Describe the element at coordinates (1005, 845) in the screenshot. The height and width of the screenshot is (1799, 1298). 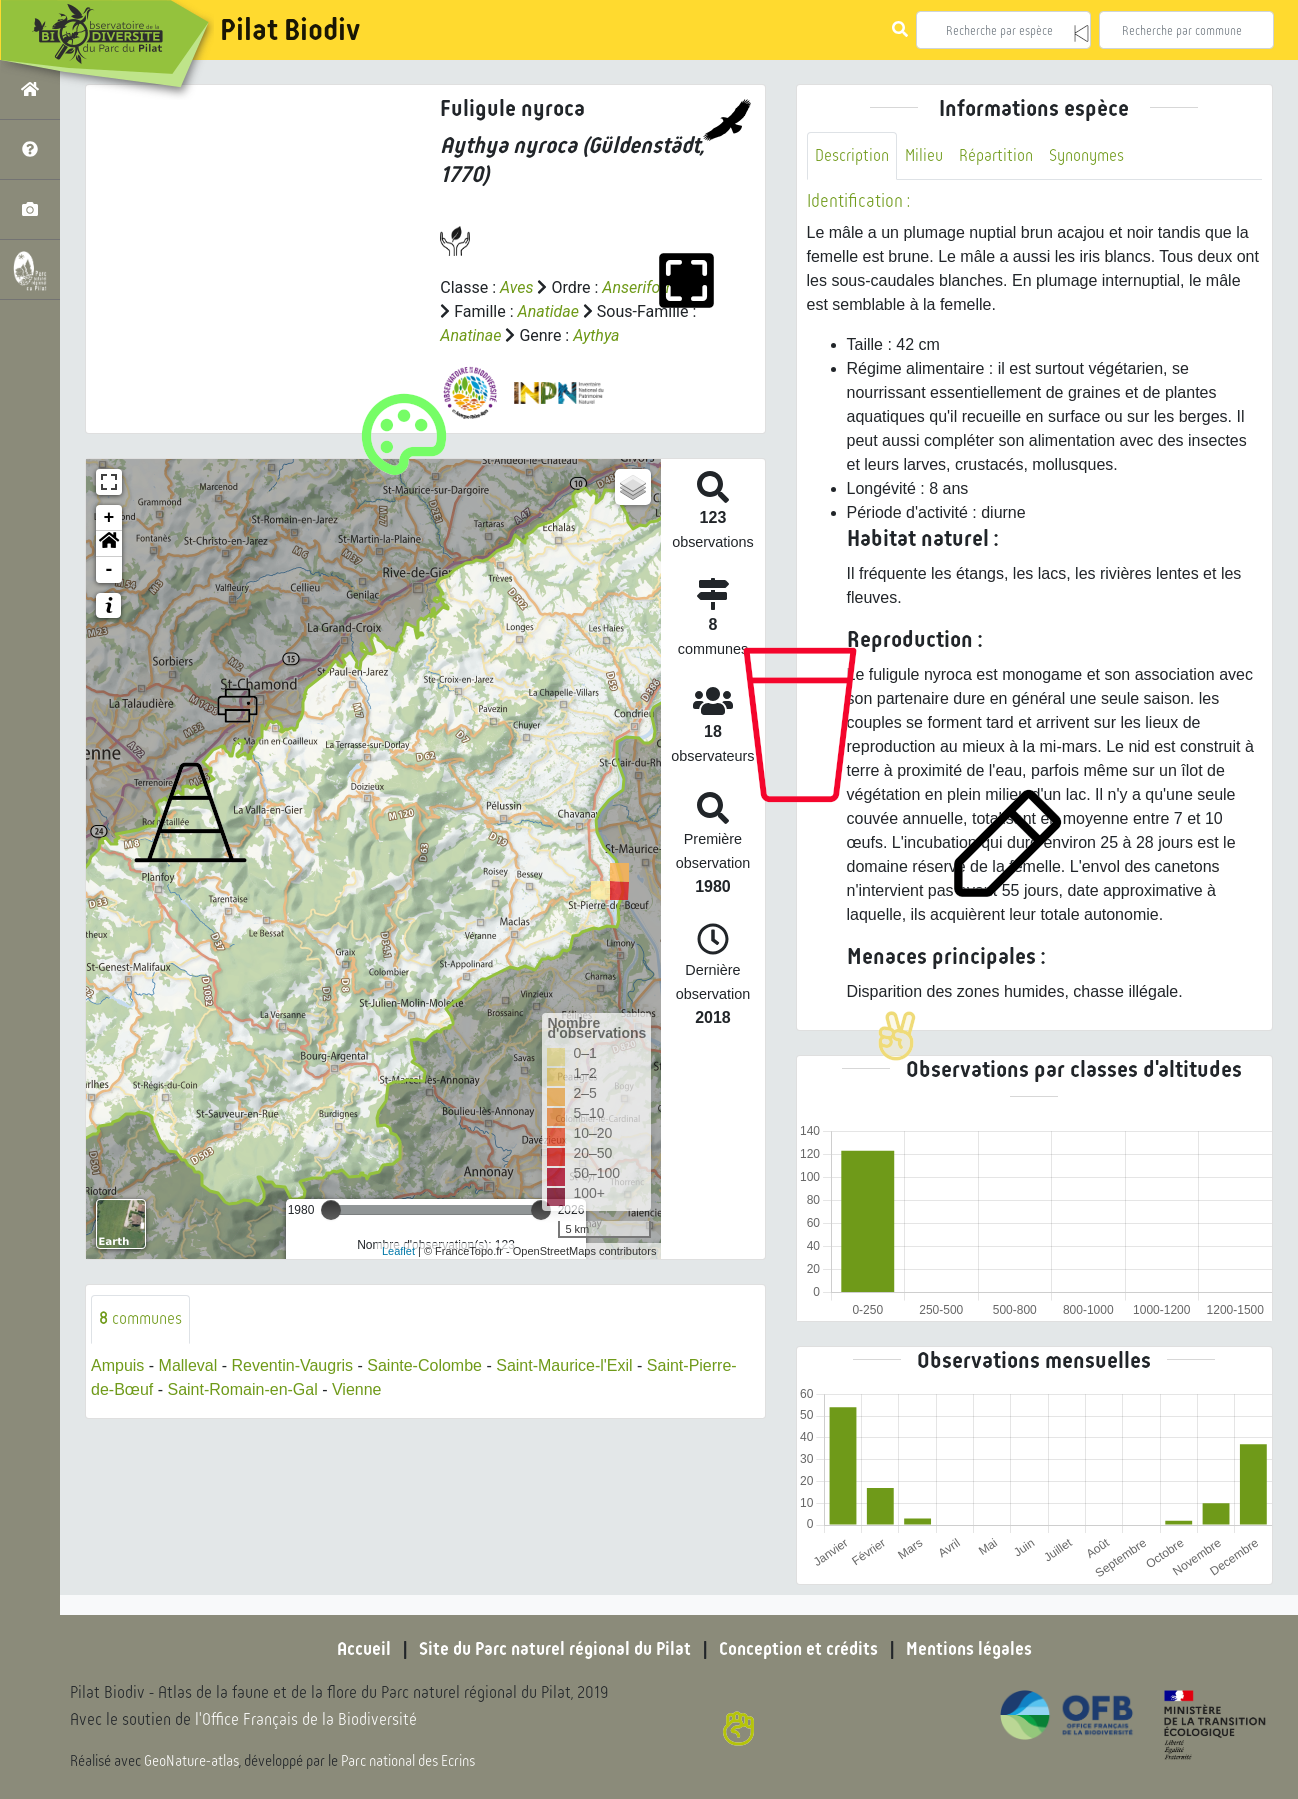
I see `edit content or text` at that location.